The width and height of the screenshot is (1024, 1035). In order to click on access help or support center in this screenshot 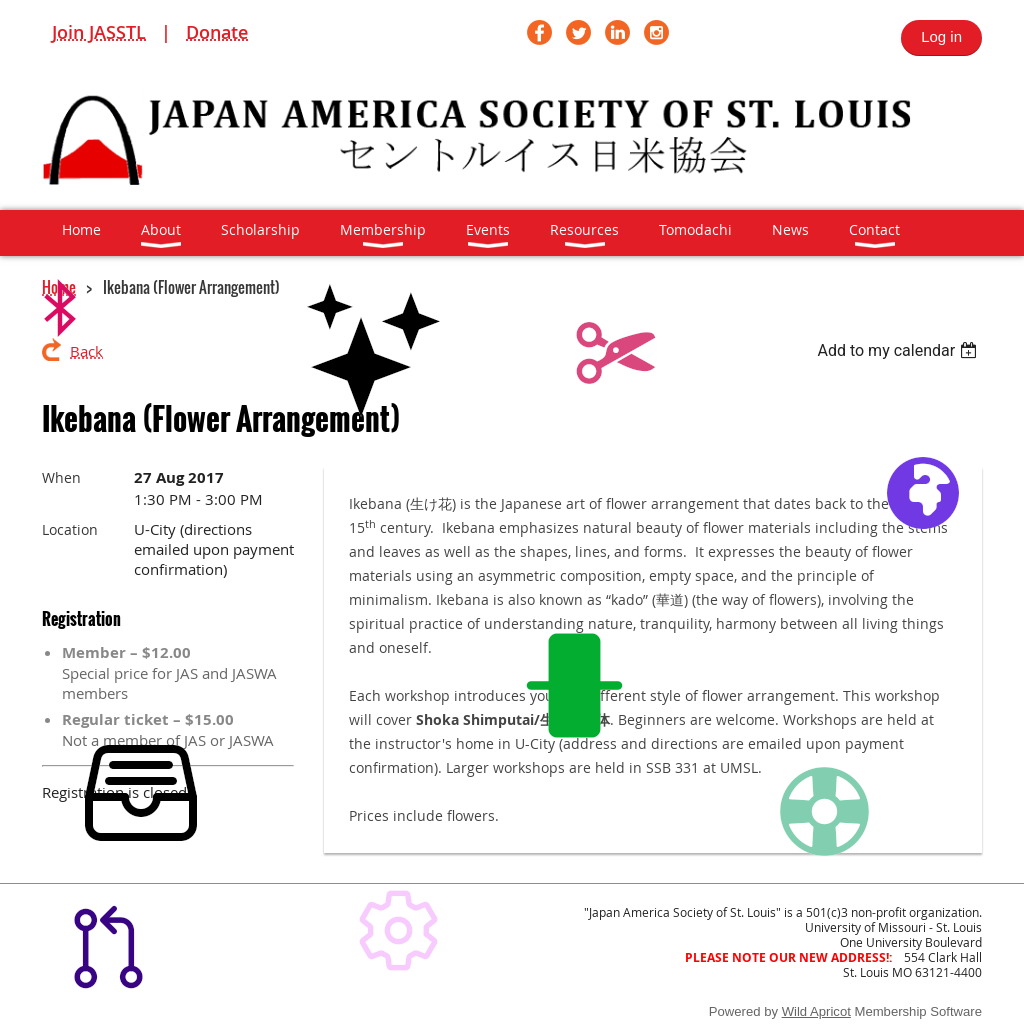, I will do `click(824, 811)`.